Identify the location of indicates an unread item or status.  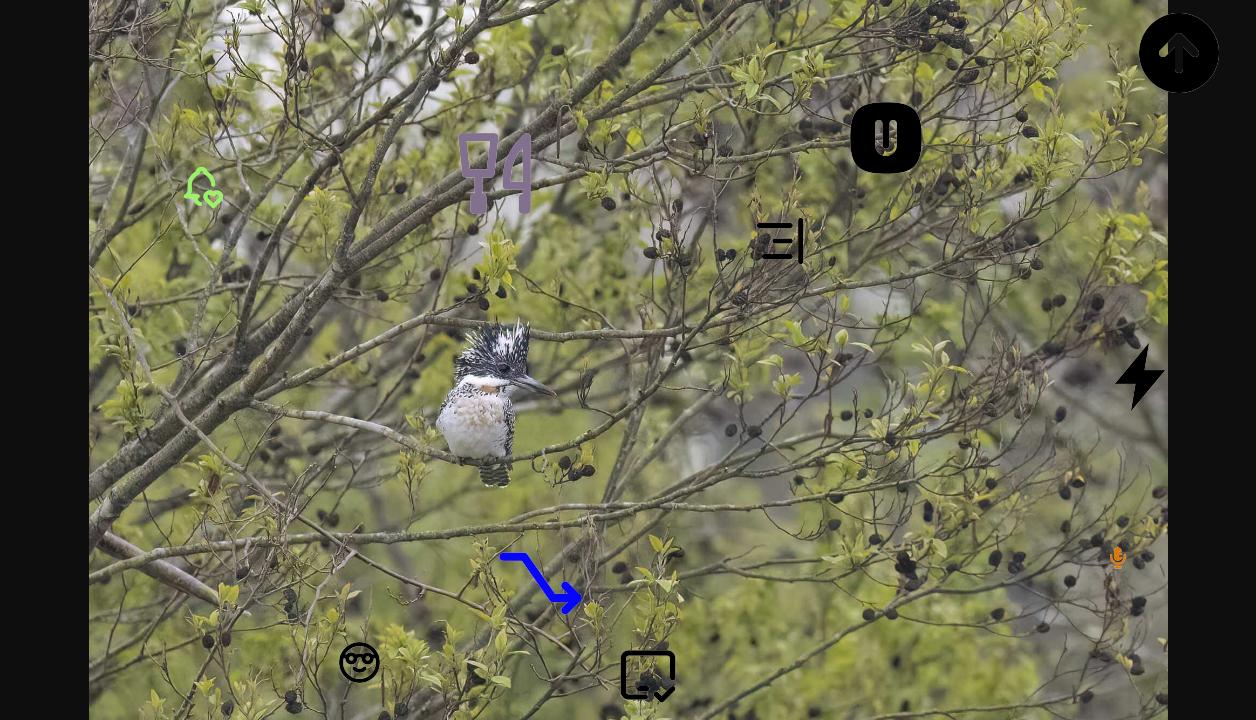
(886, 138).